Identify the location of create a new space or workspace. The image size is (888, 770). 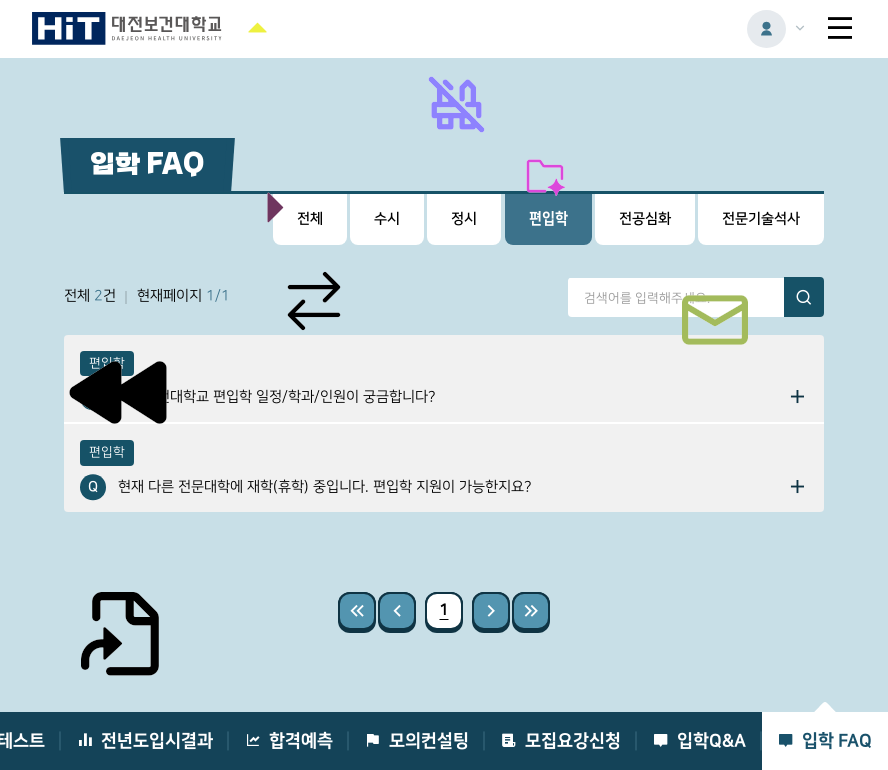
(545, 176).